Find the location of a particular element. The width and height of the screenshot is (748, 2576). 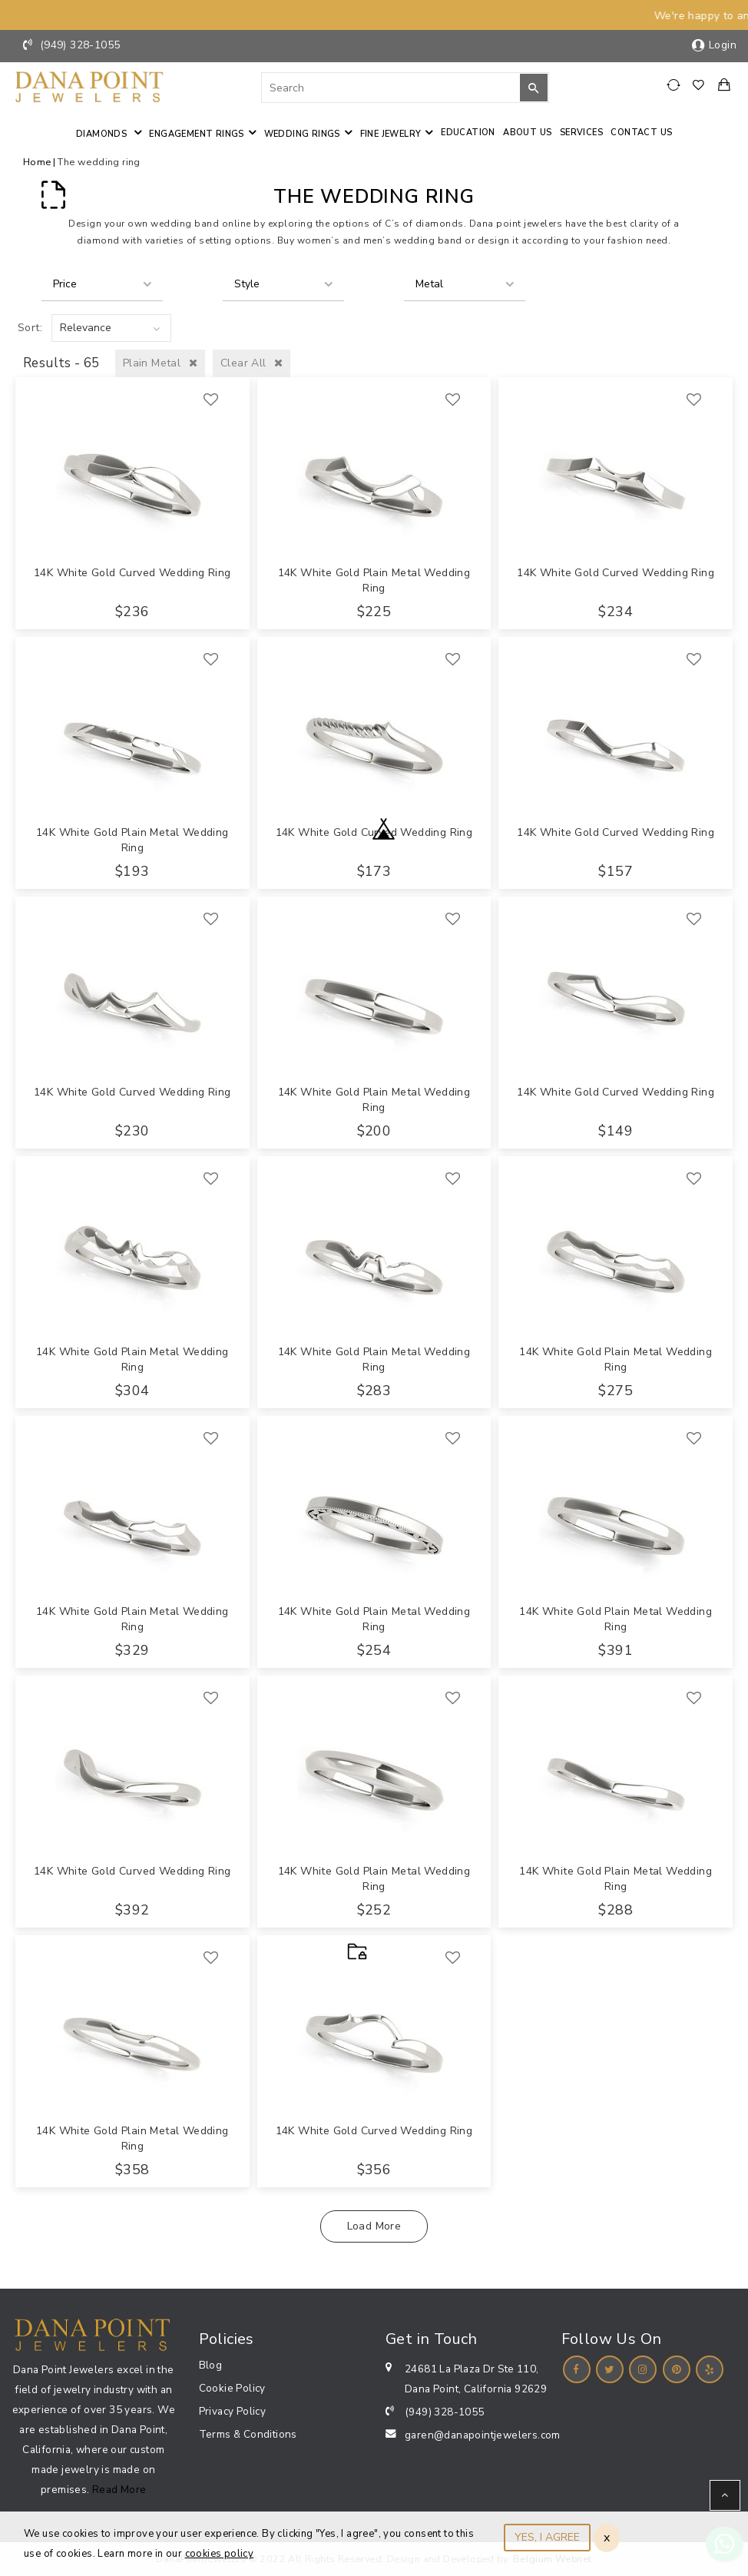

indicates a draft or incomplete file is located at coordinates (53, 194).